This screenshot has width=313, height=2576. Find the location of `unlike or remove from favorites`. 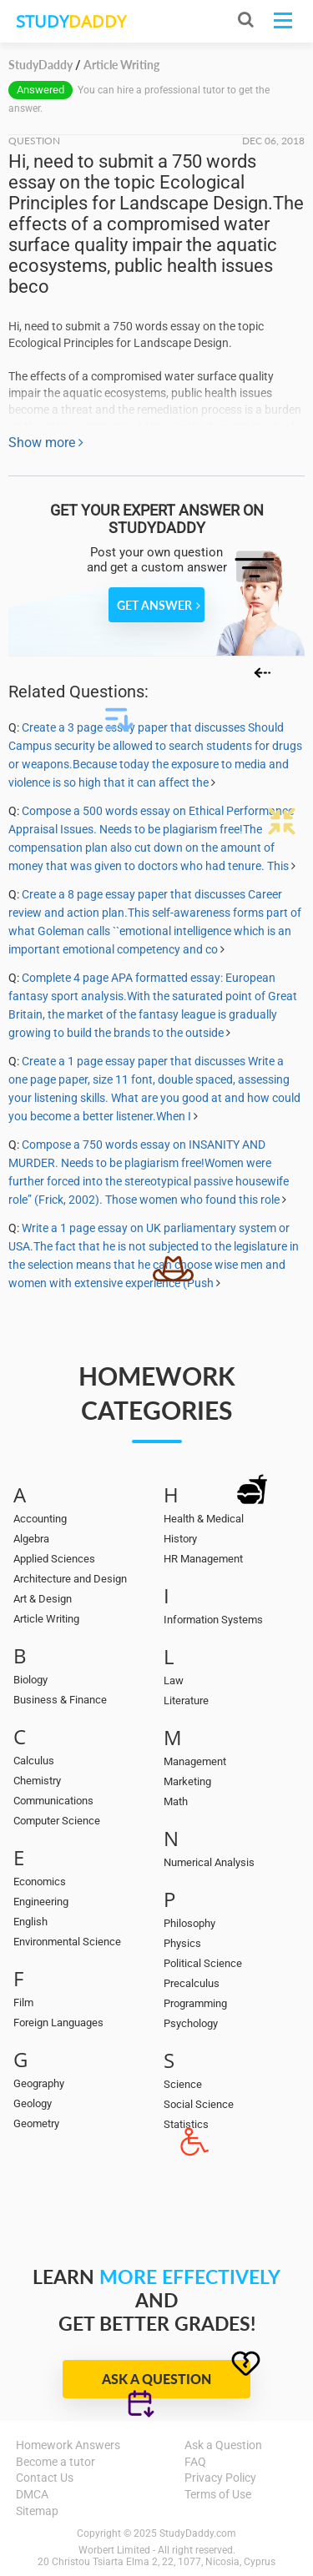

unlike or remove from favorites is located at coordinates (245, 2362).